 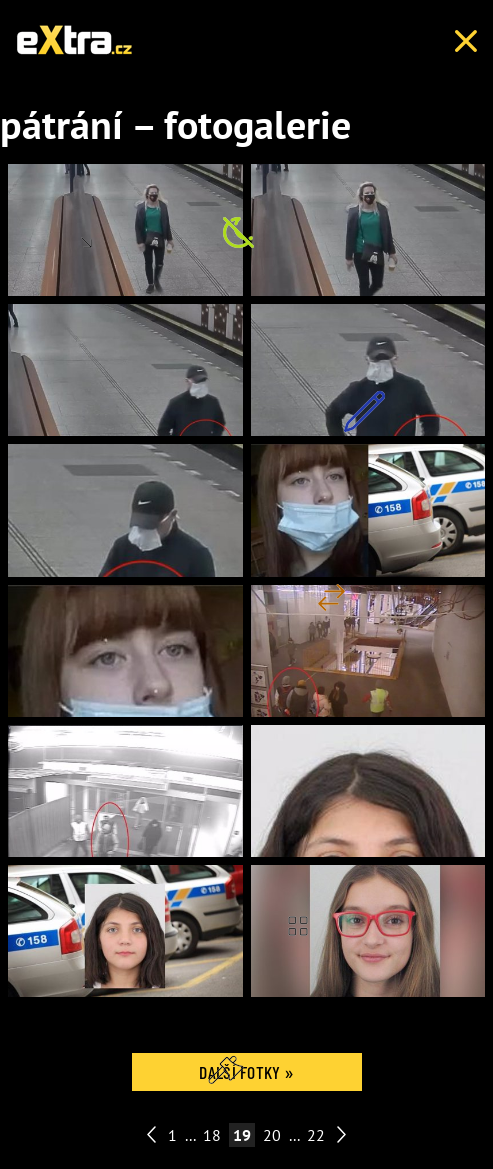 What do you see at coordinates (331, 597) in the screenshot?
I see `swap or exchange items` at bounding box center [331, 597].